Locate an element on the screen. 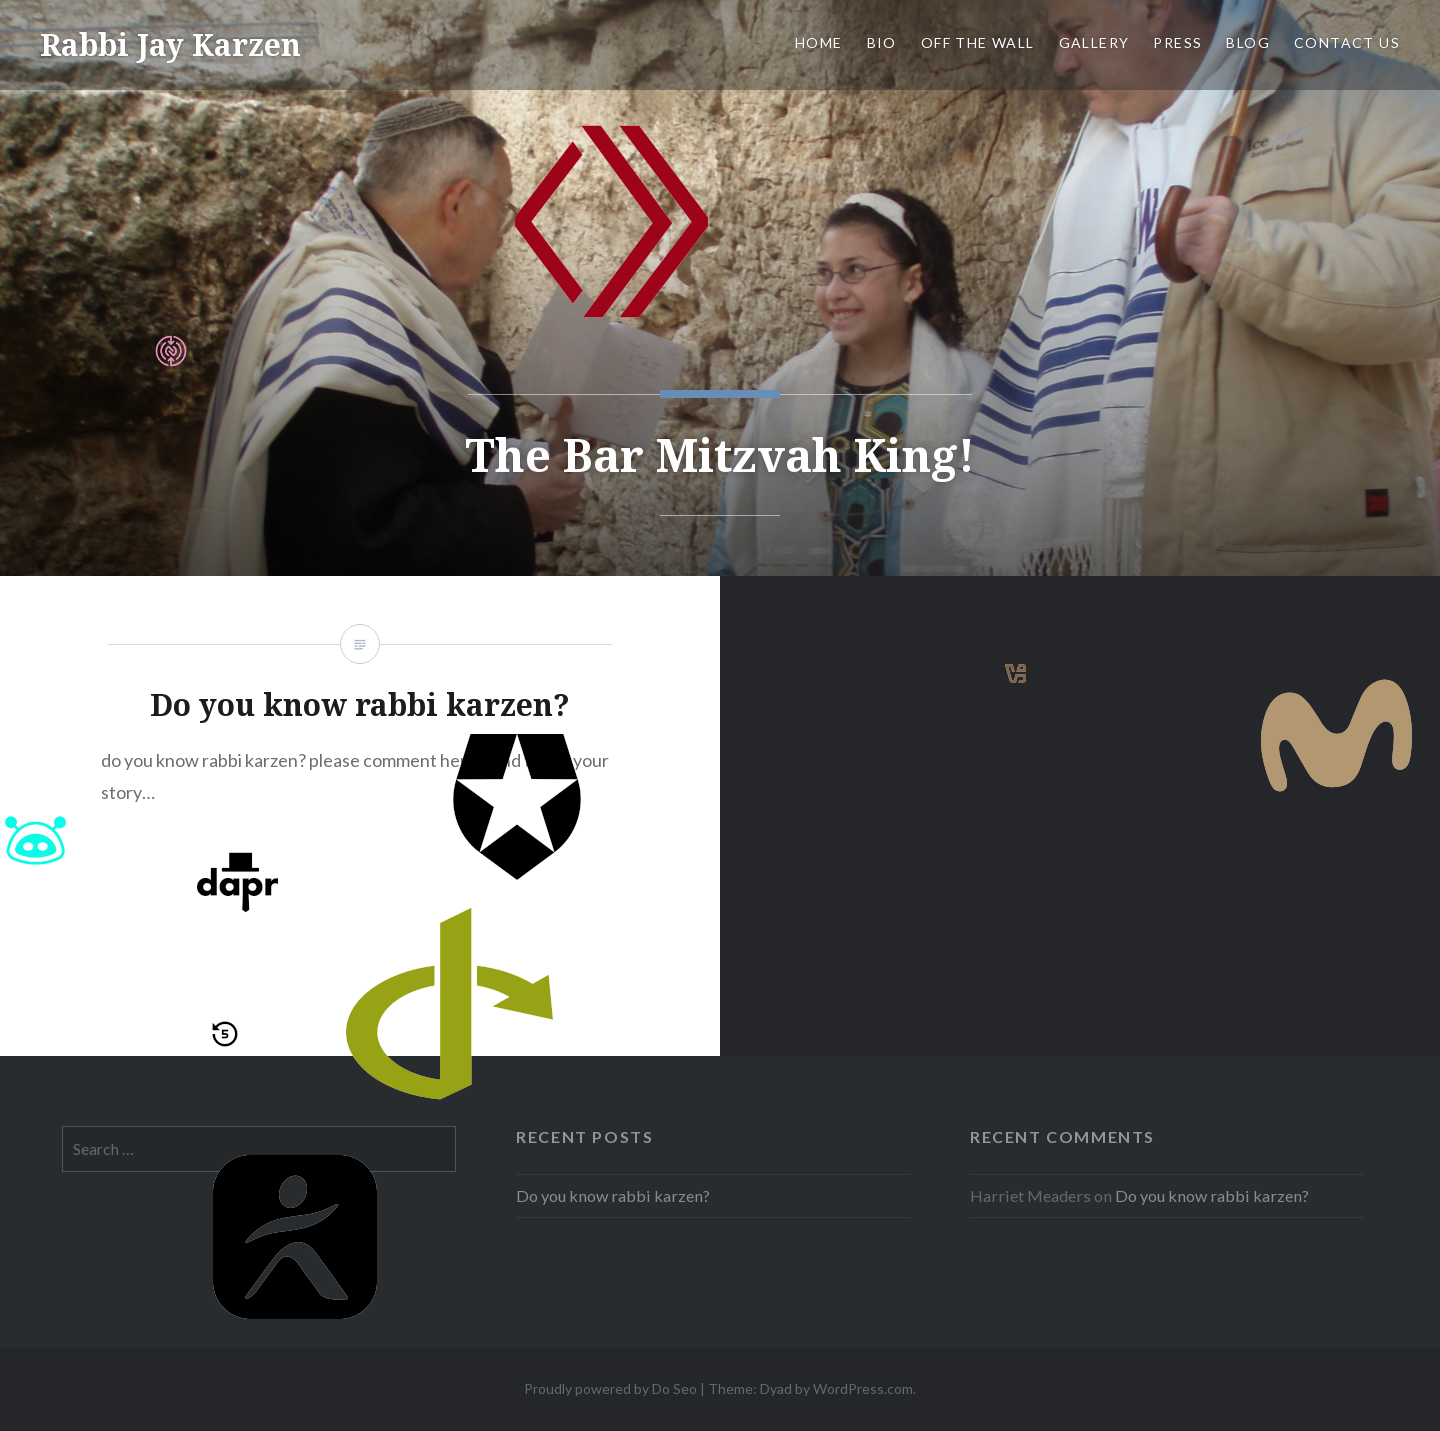 This screenshot has width=1440, height=1431. dapr distributed application runtime logo is located at coordinates (237, 882).